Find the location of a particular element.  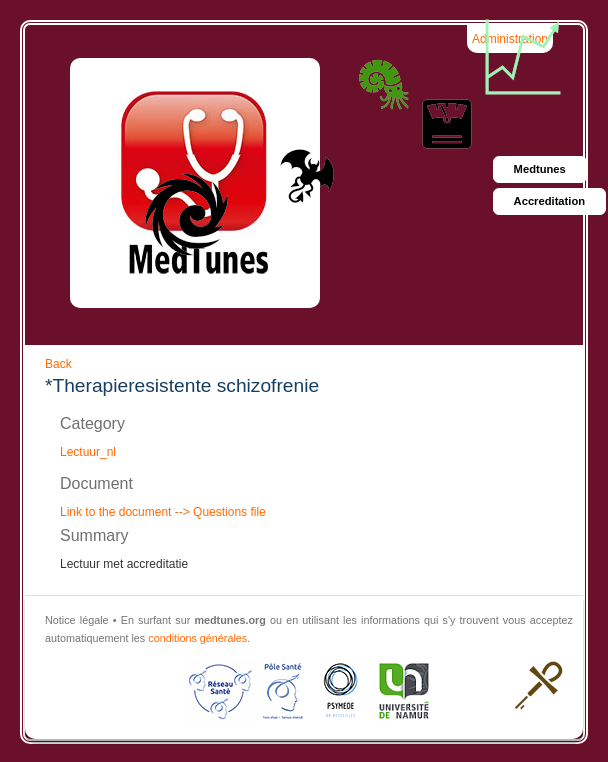

activate energy or power ability is located at coordinates (186, 214).